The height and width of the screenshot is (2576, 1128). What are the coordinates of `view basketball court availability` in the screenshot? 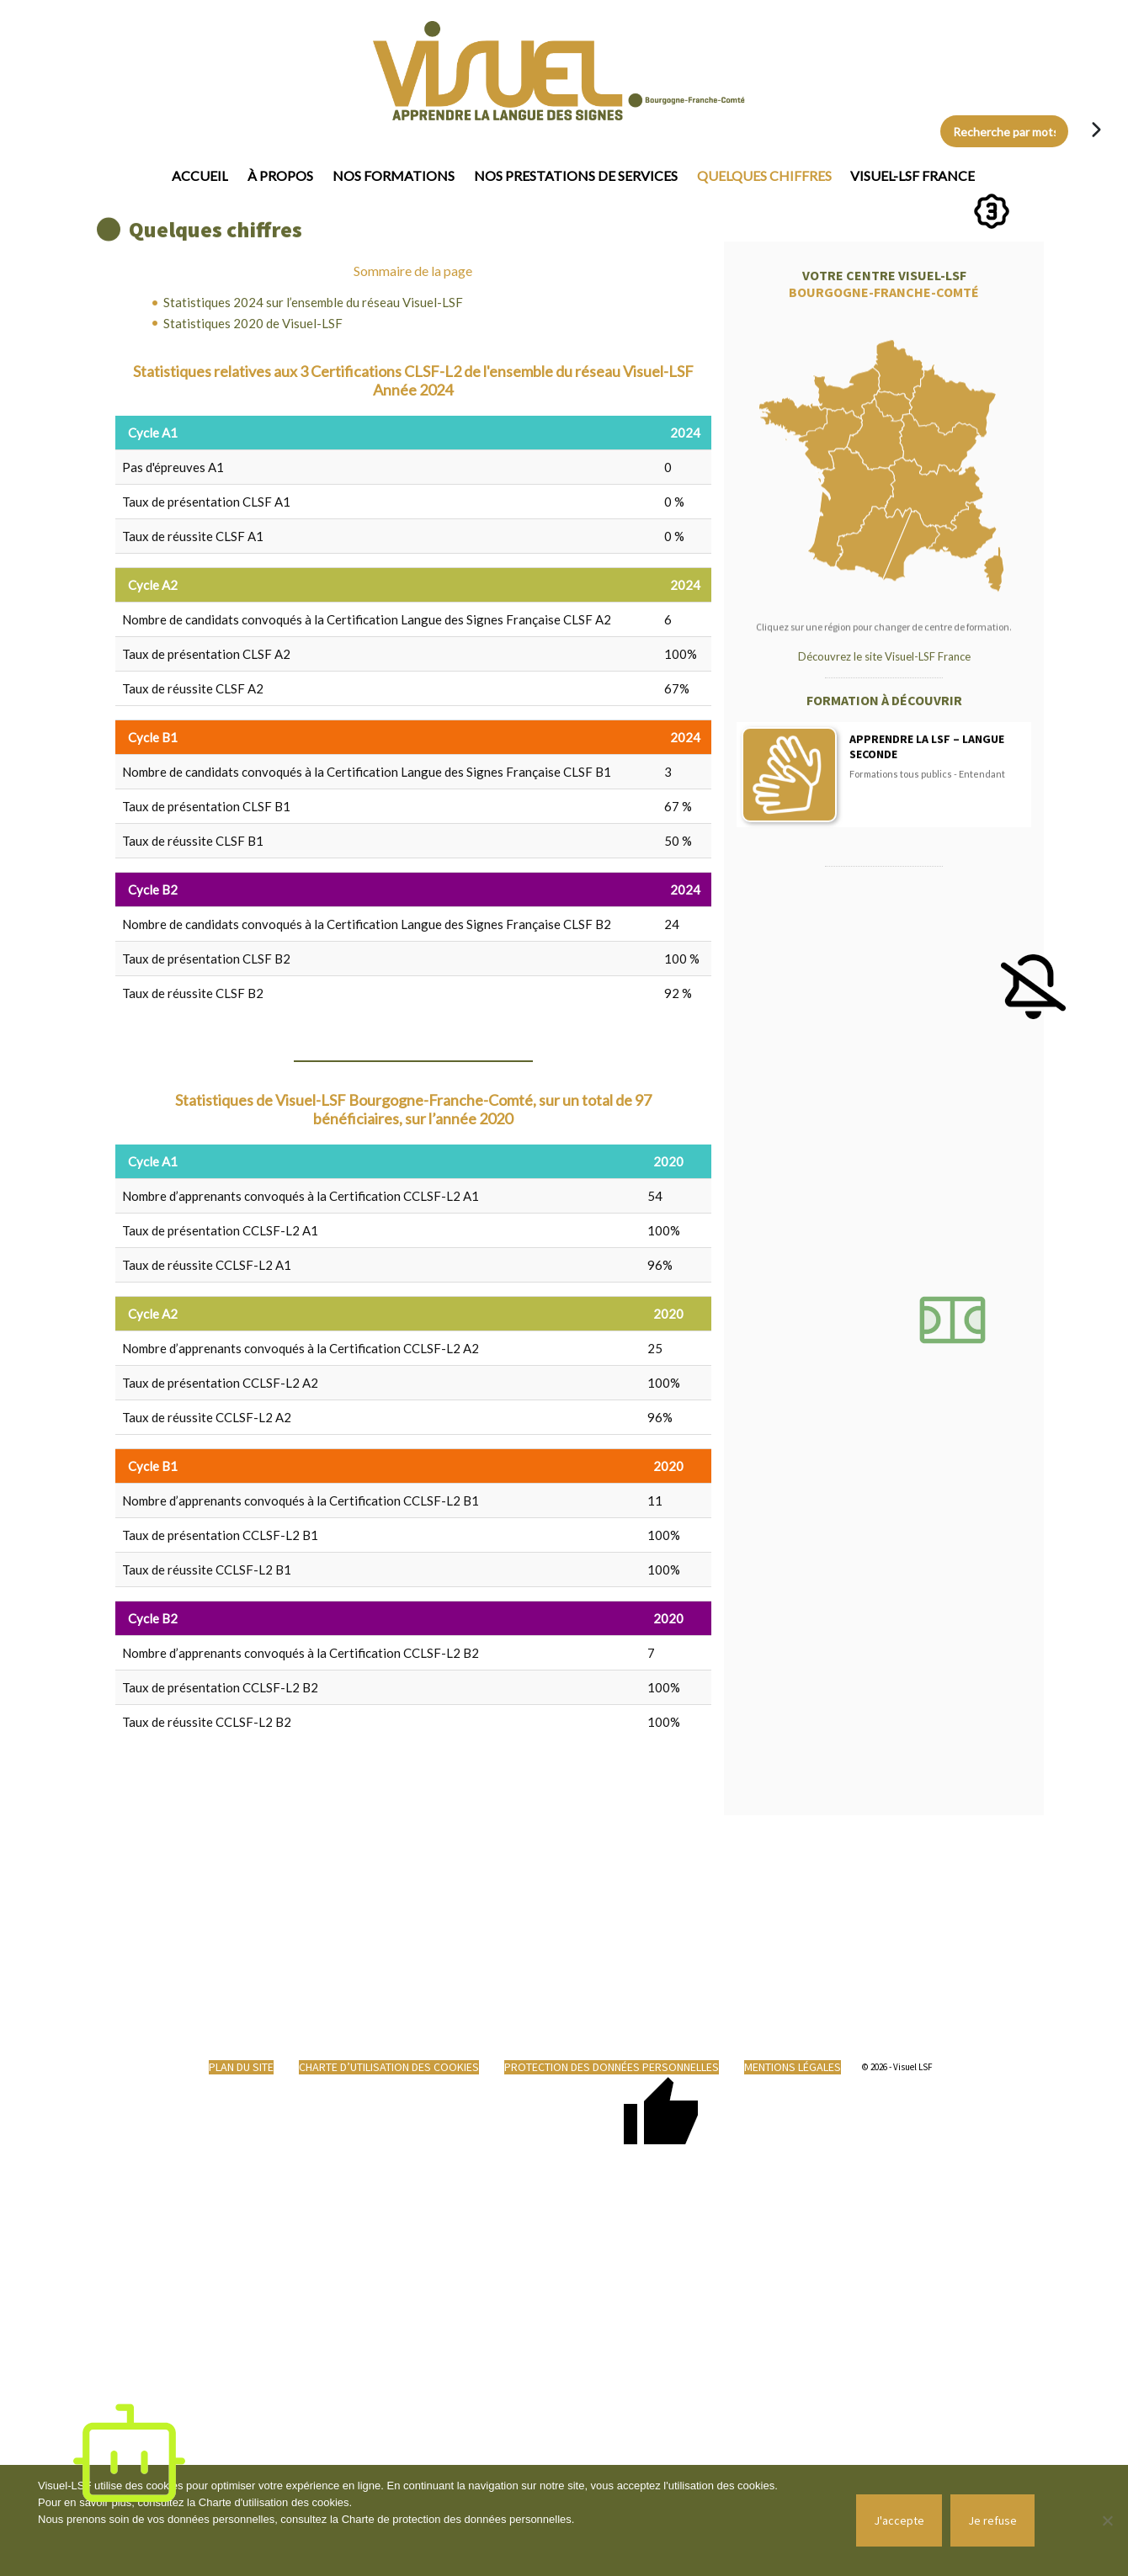 It's located at (952, 1320).